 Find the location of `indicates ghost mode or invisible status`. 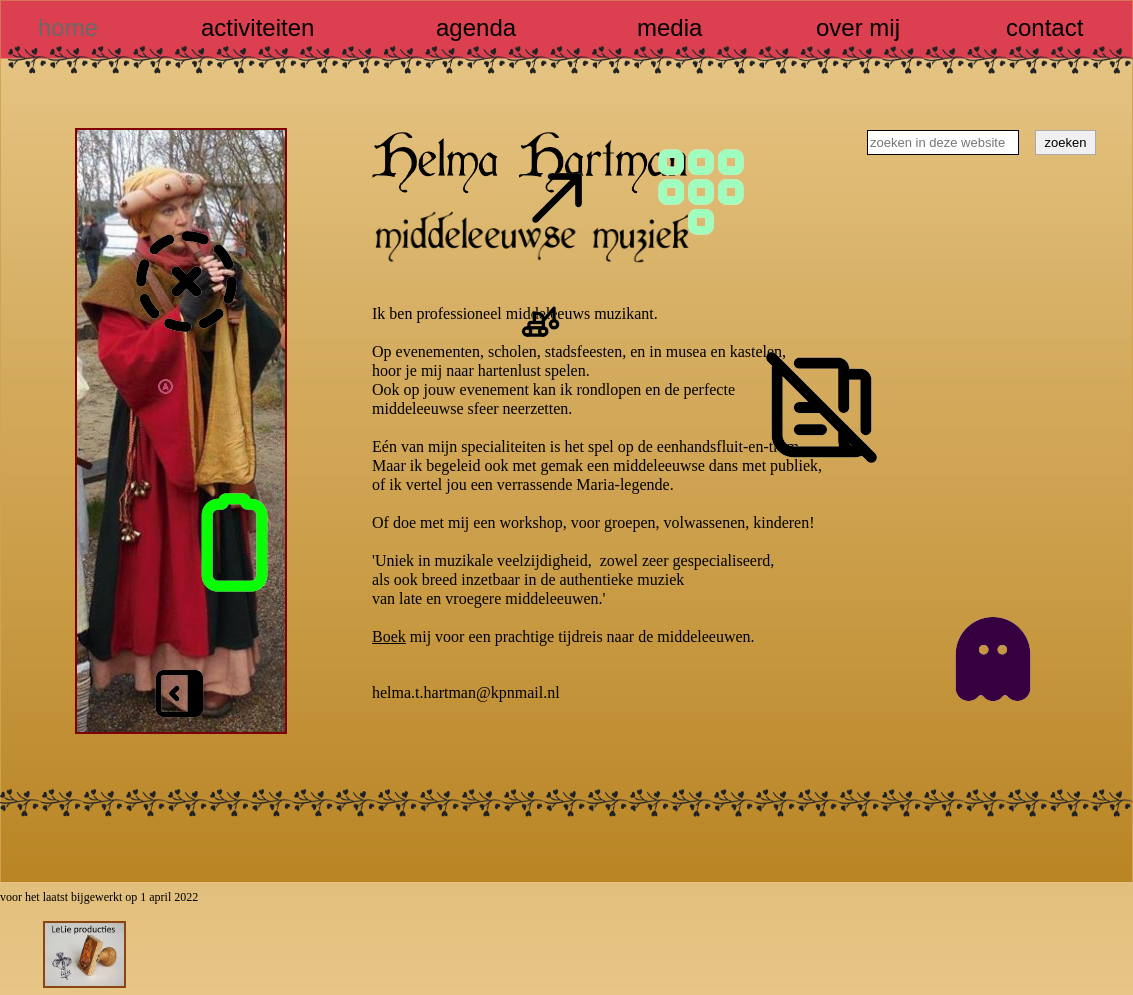

indicates ghost mode or invisible status is located at coordinates (993, 659).